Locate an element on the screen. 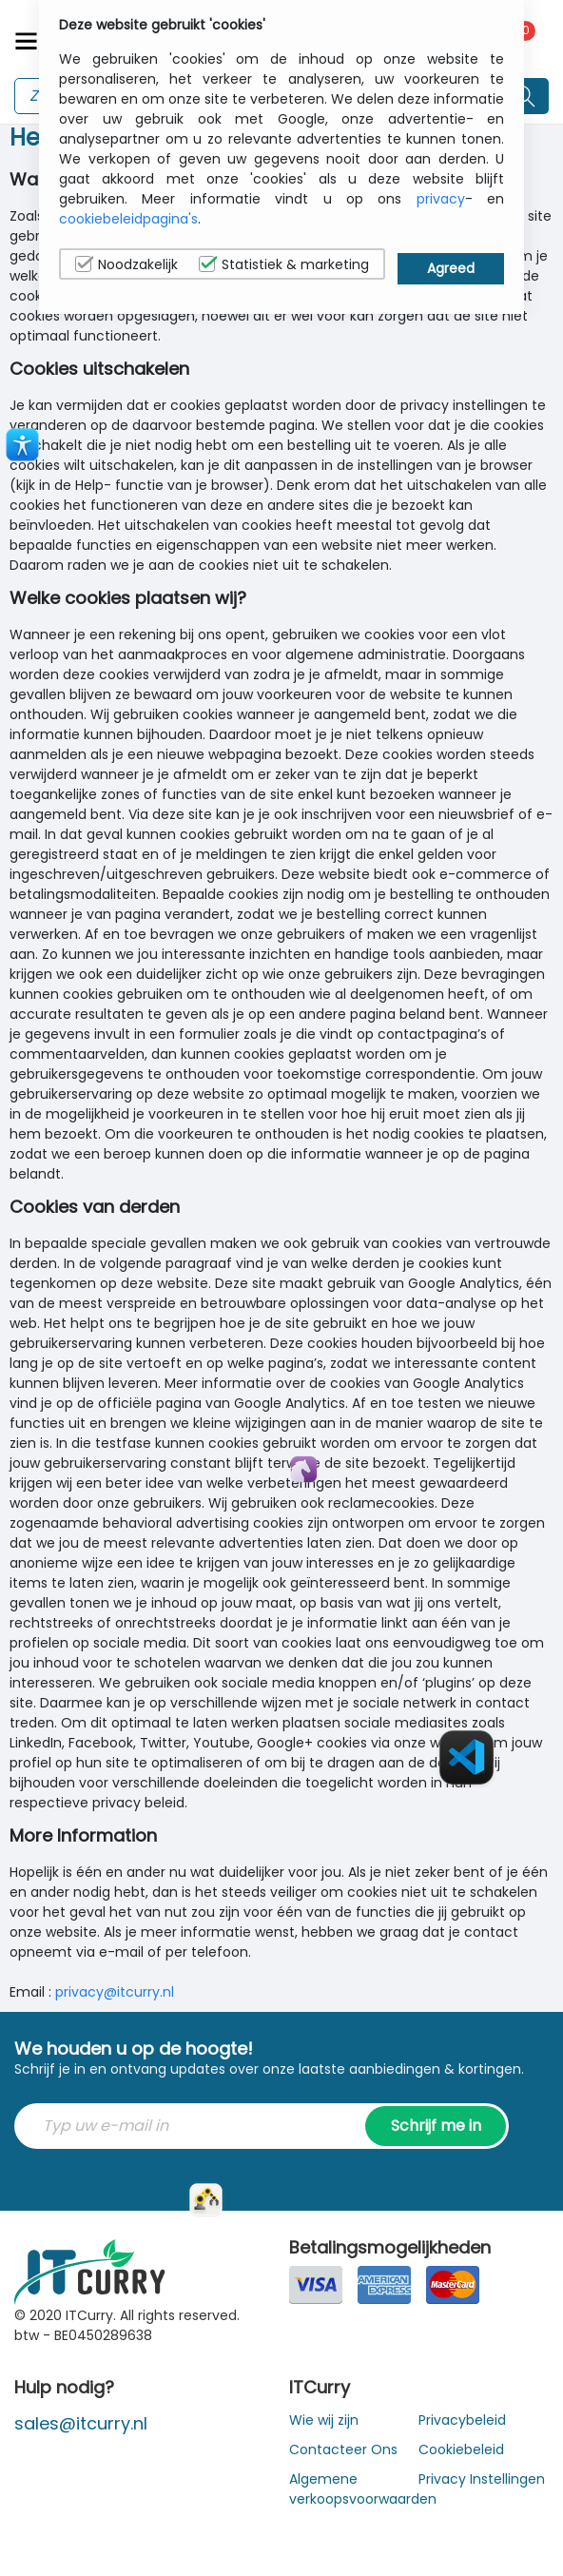 The height and width of the screenshot is (2576, 563). open Visual Studio Code is located at coordinates (466, 1757).